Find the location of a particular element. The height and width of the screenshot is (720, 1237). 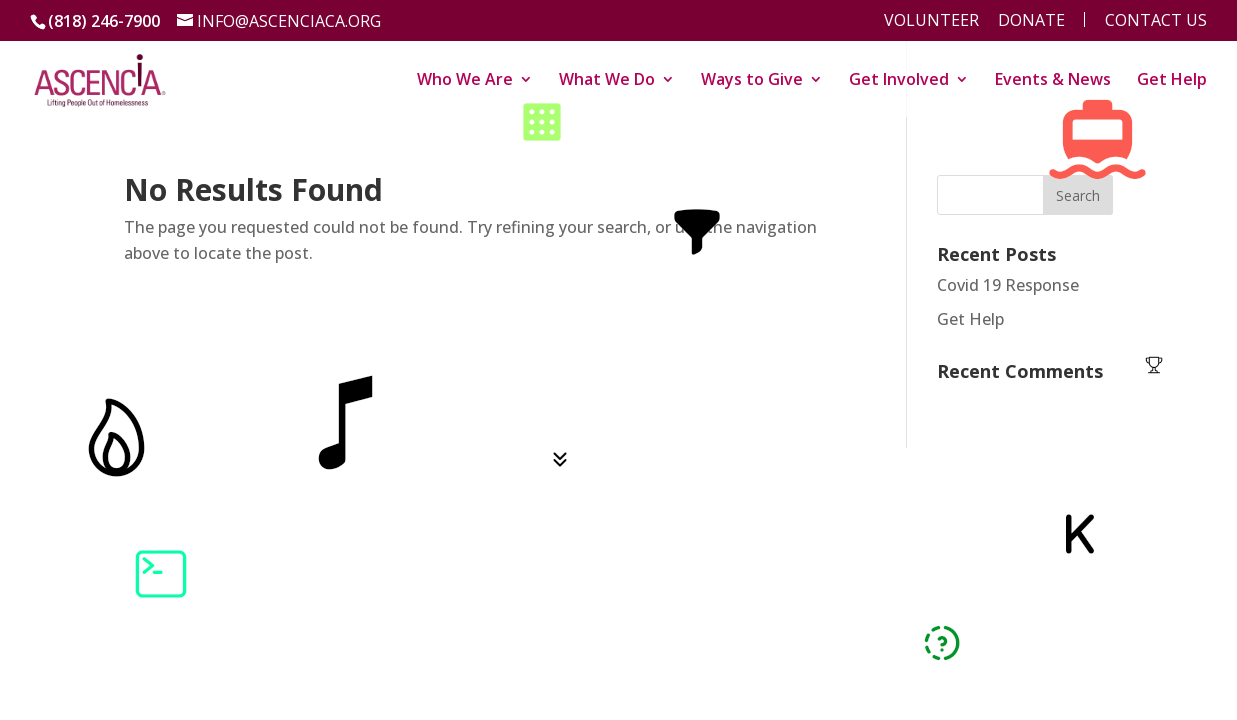

ferry or boat transportation option is located at coordinates (1097, 139).